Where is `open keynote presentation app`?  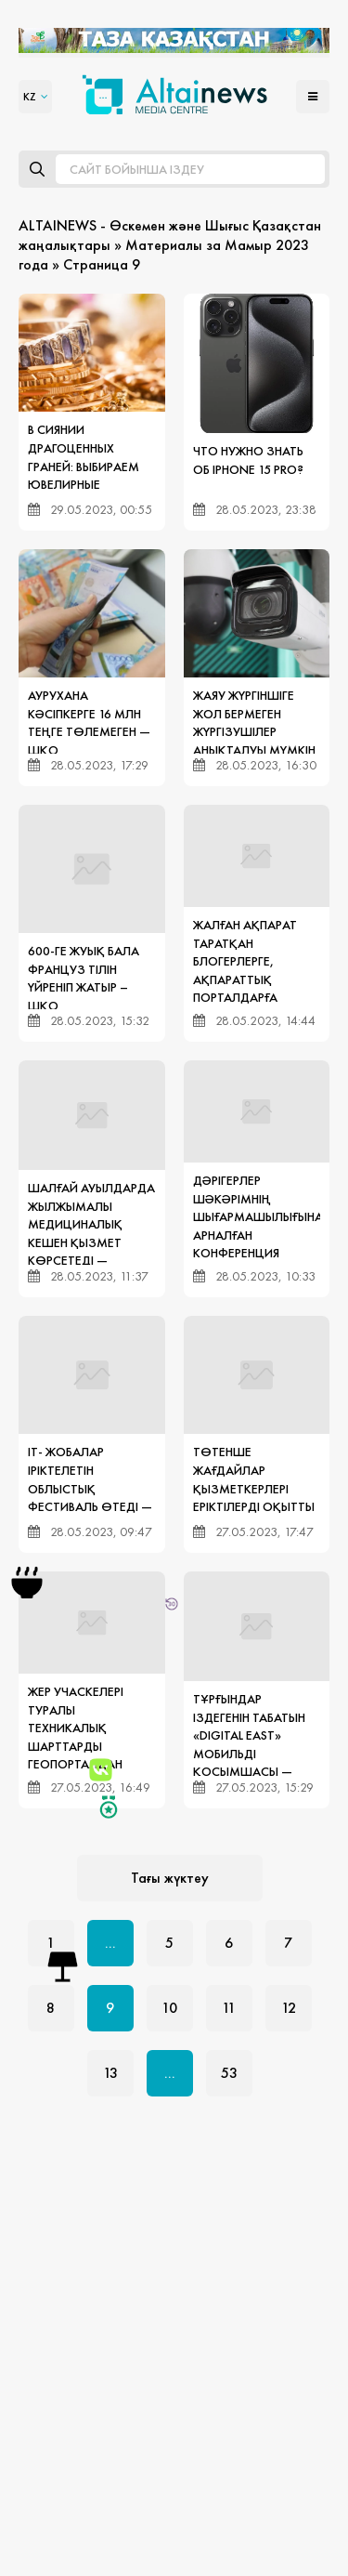 open keynote presentation app is located at coordinates (62, 1966).